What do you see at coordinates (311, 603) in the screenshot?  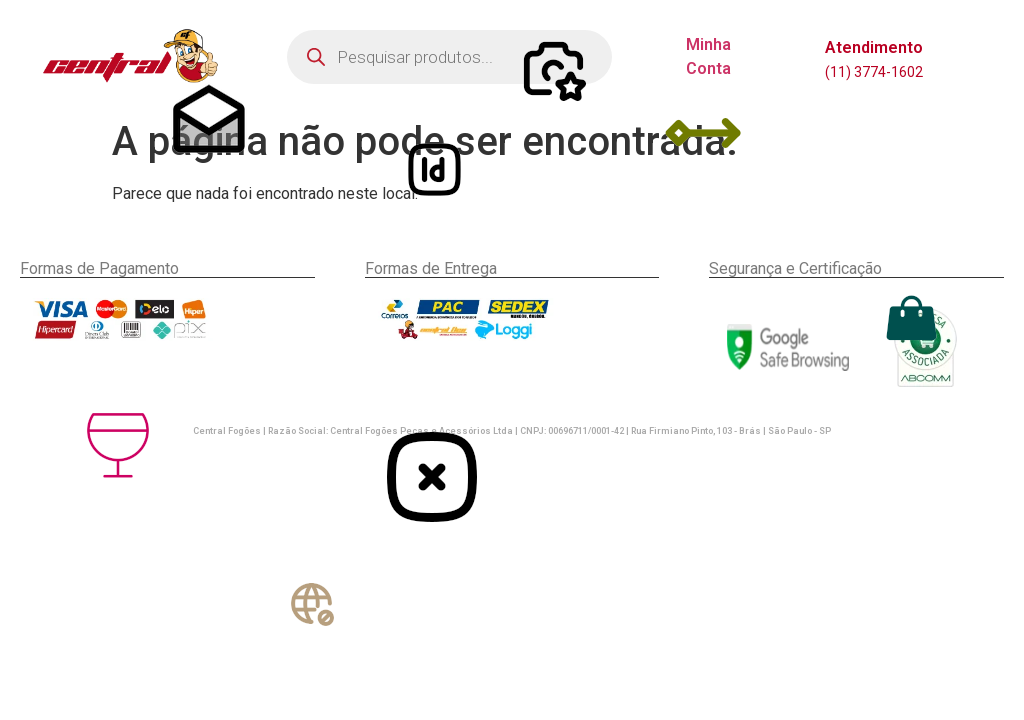 I see `disable internet access` at bounding box center [311, 603].